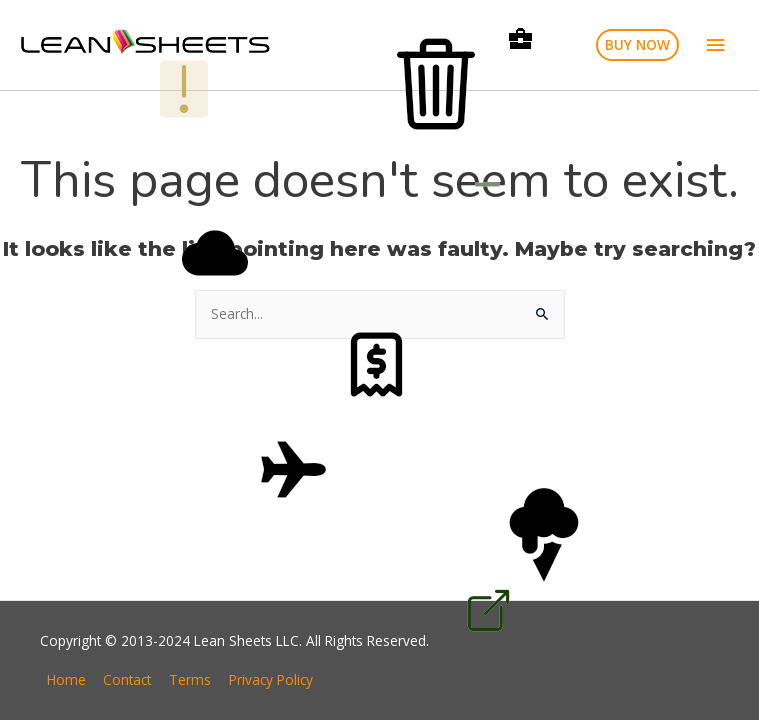  Describe the element at coordinates (184, 89) in the screenshot. I see `indicates an alert or warning that requires attention` at that location.